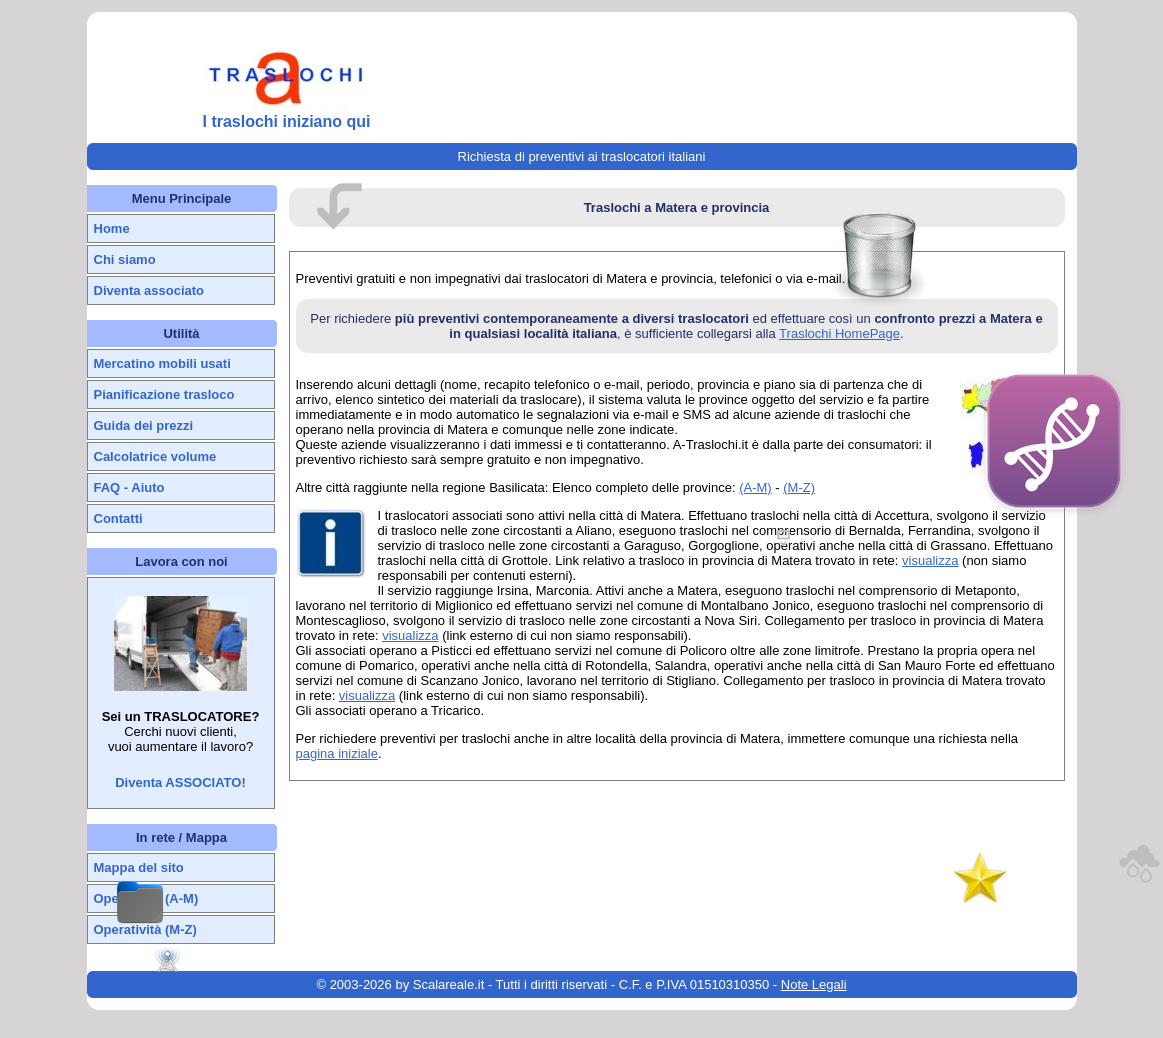 The image size is (1163, 1038). What do you see at coordinates (140, 902) in the screenshot?
I see `open folder to view contents` at bounding box center [140, 902].